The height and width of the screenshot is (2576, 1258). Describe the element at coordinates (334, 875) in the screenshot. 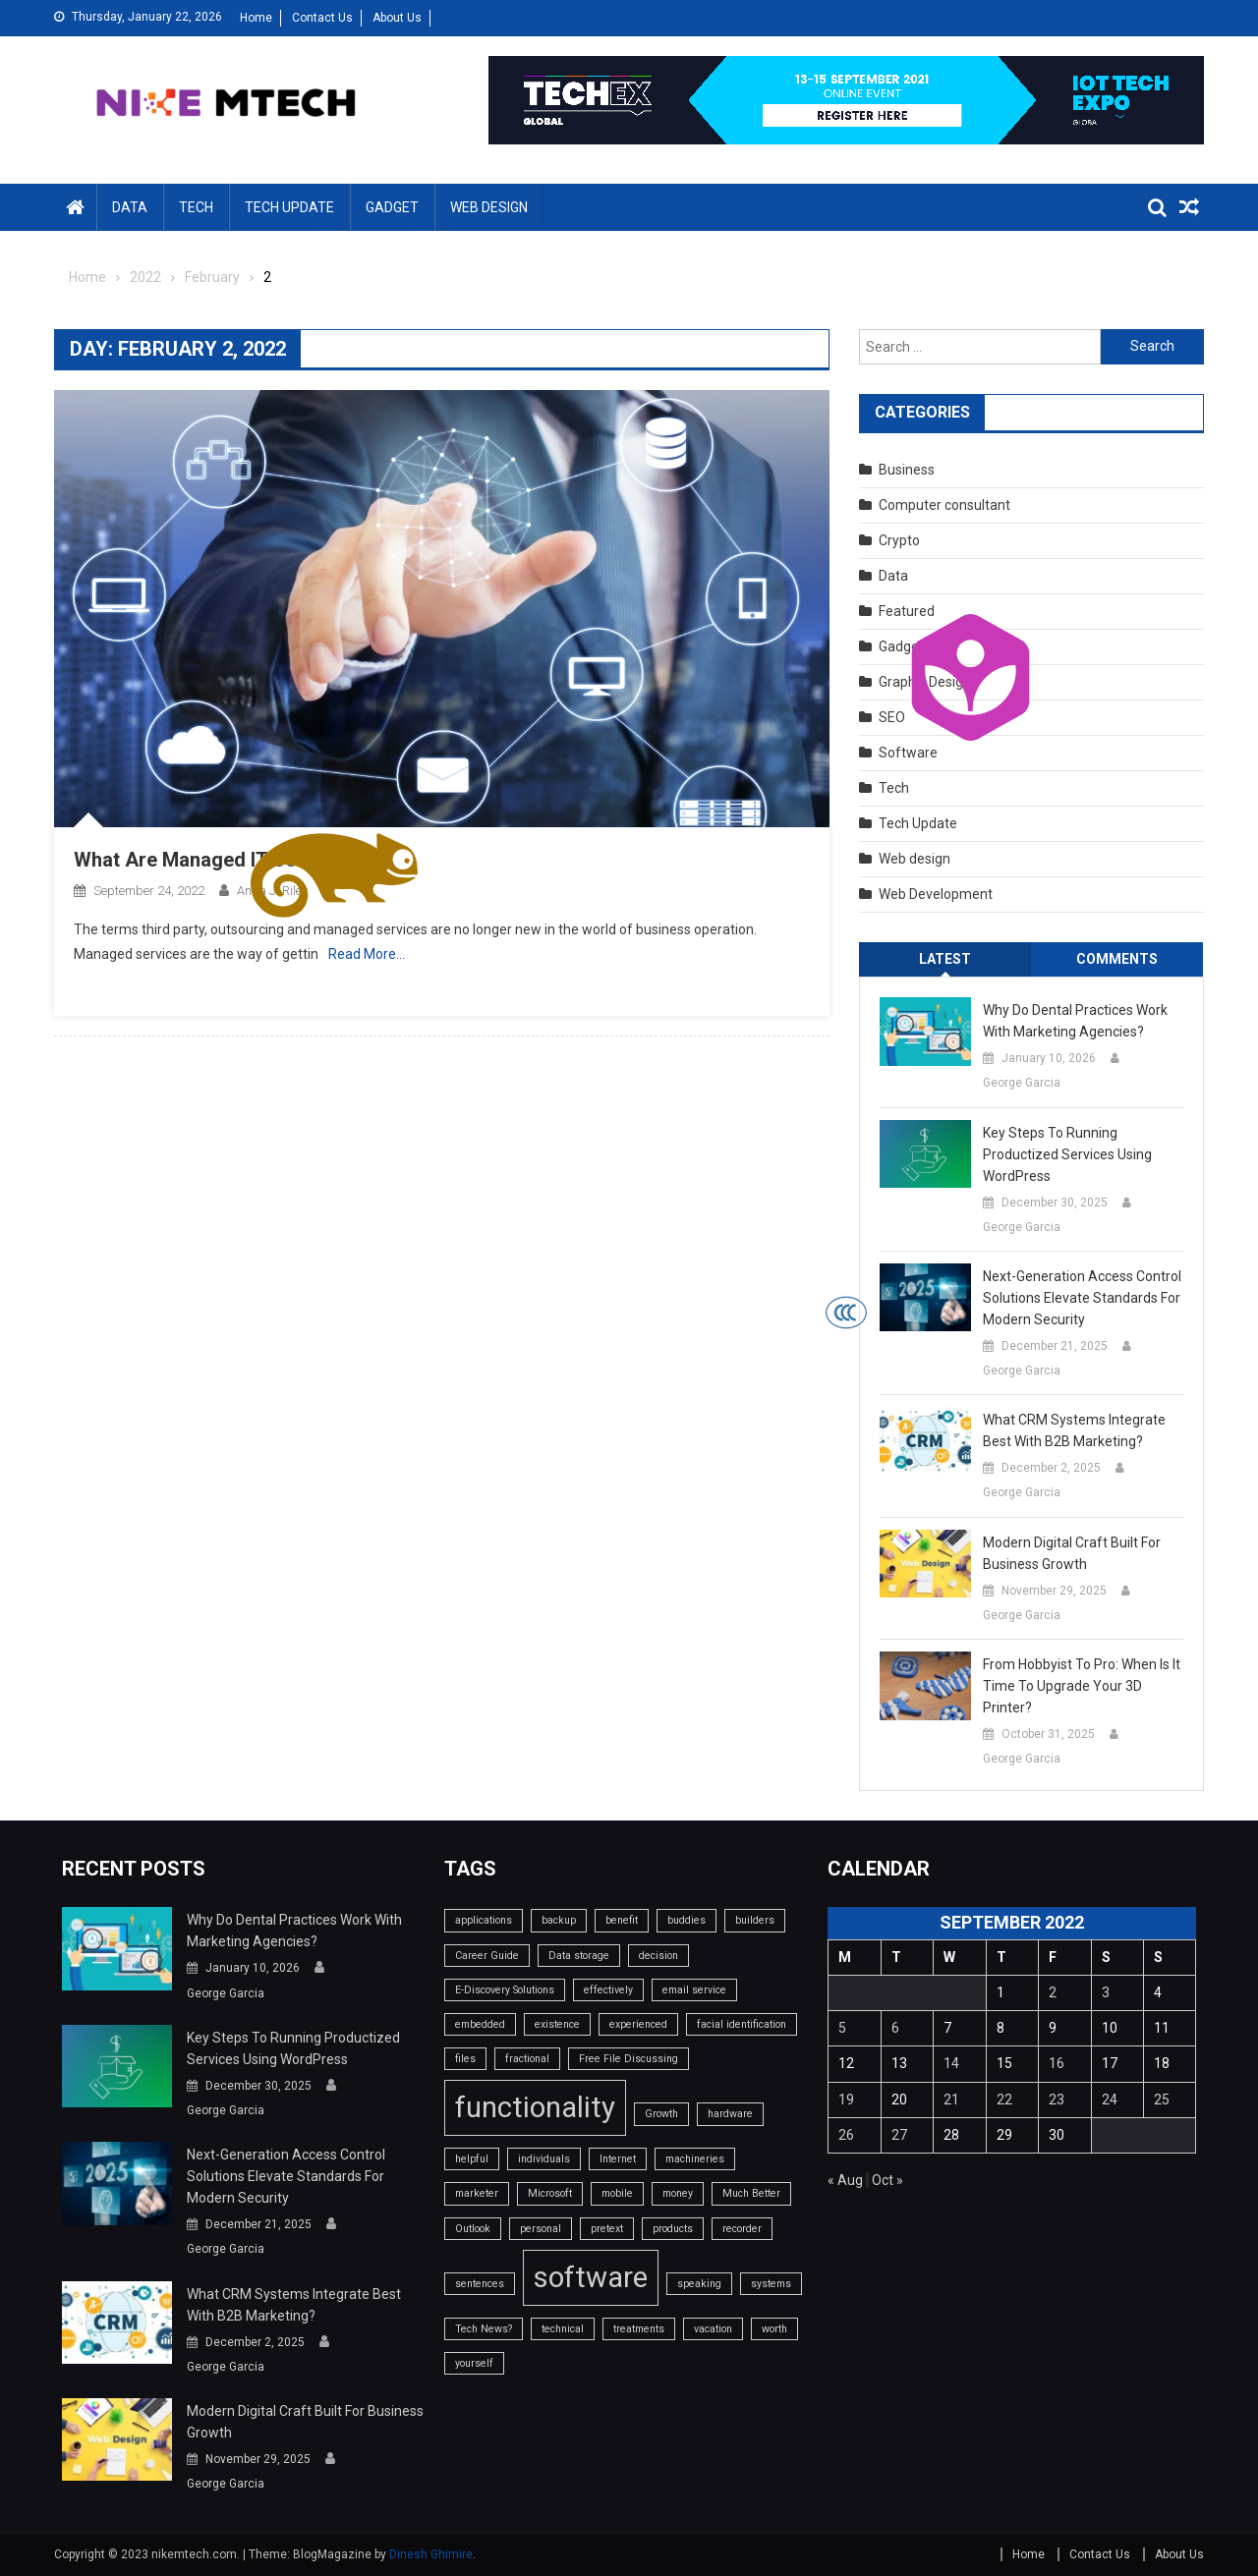

I see `SUSE Linux brand logo` at that location.